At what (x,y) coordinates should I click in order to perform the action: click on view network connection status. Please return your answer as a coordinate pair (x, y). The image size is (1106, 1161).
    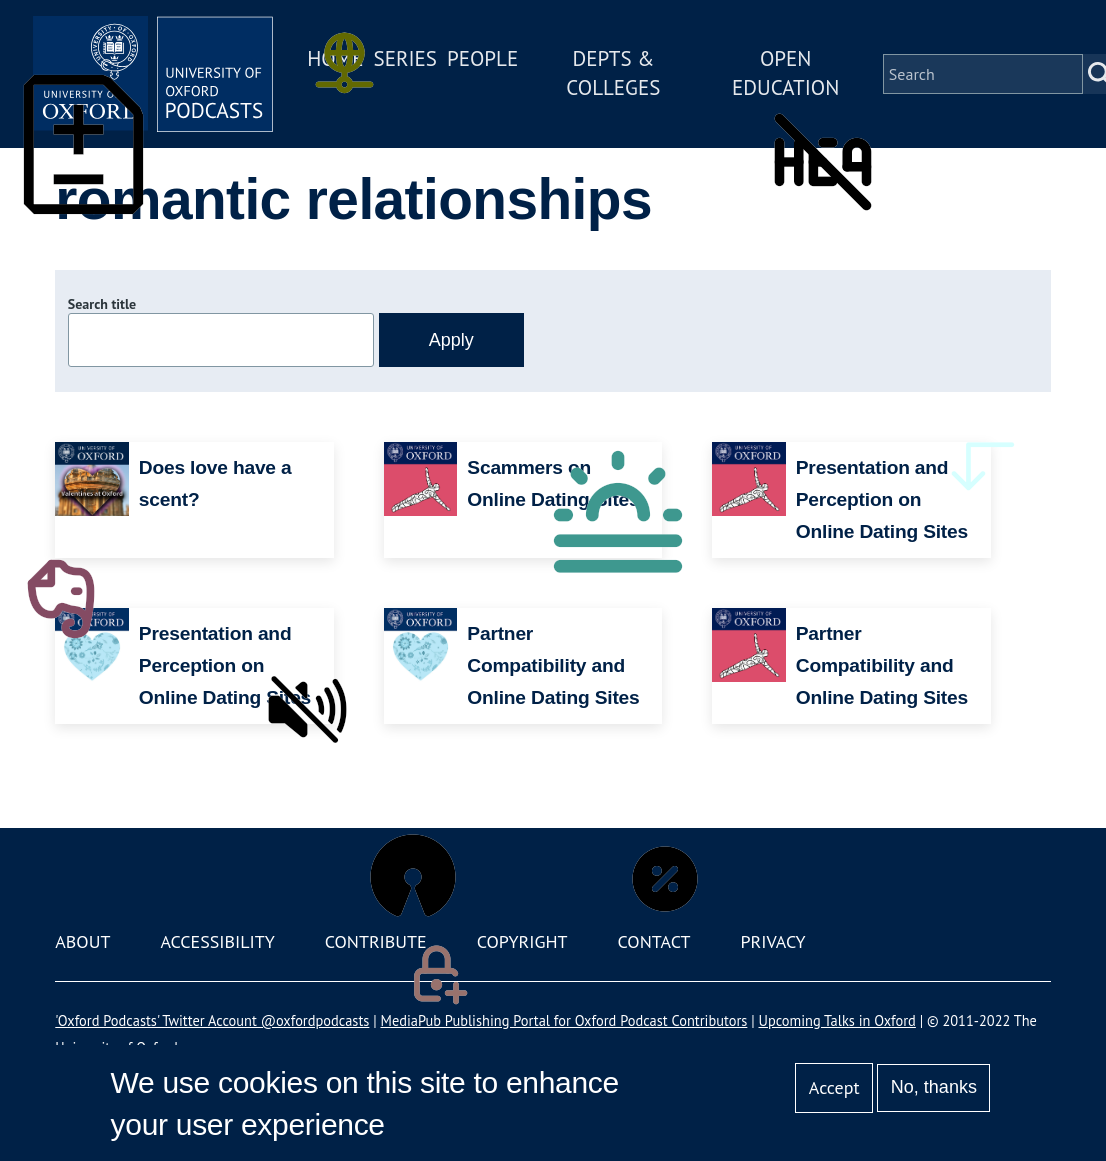
    Looking at the image, I should click on (344, 61).